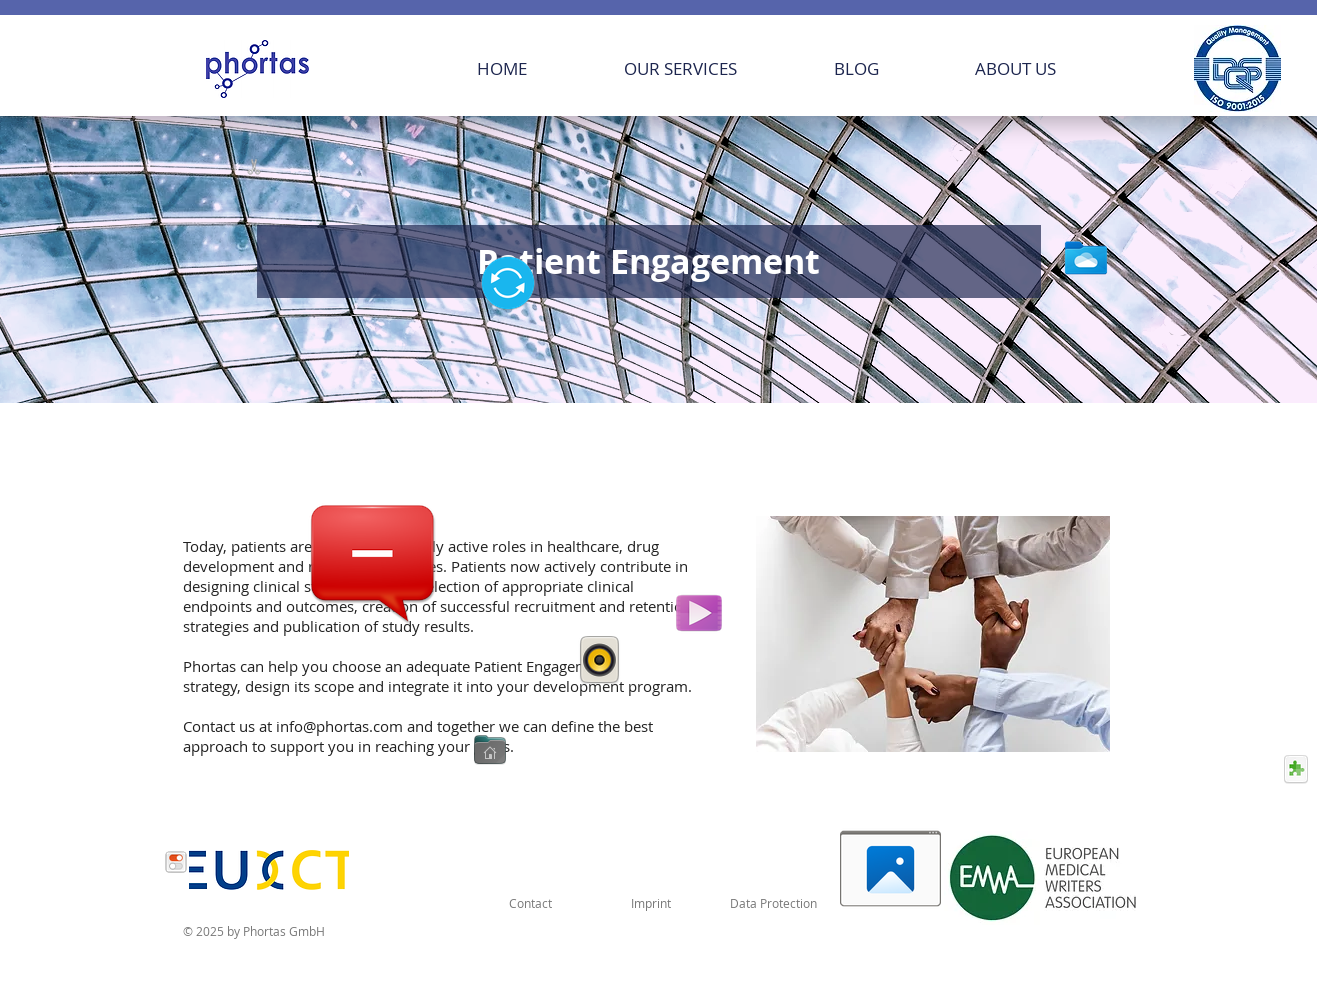 The image size is (1317, 986). I want to click on indicates file is syncing with shared folder, so click(508, 283).